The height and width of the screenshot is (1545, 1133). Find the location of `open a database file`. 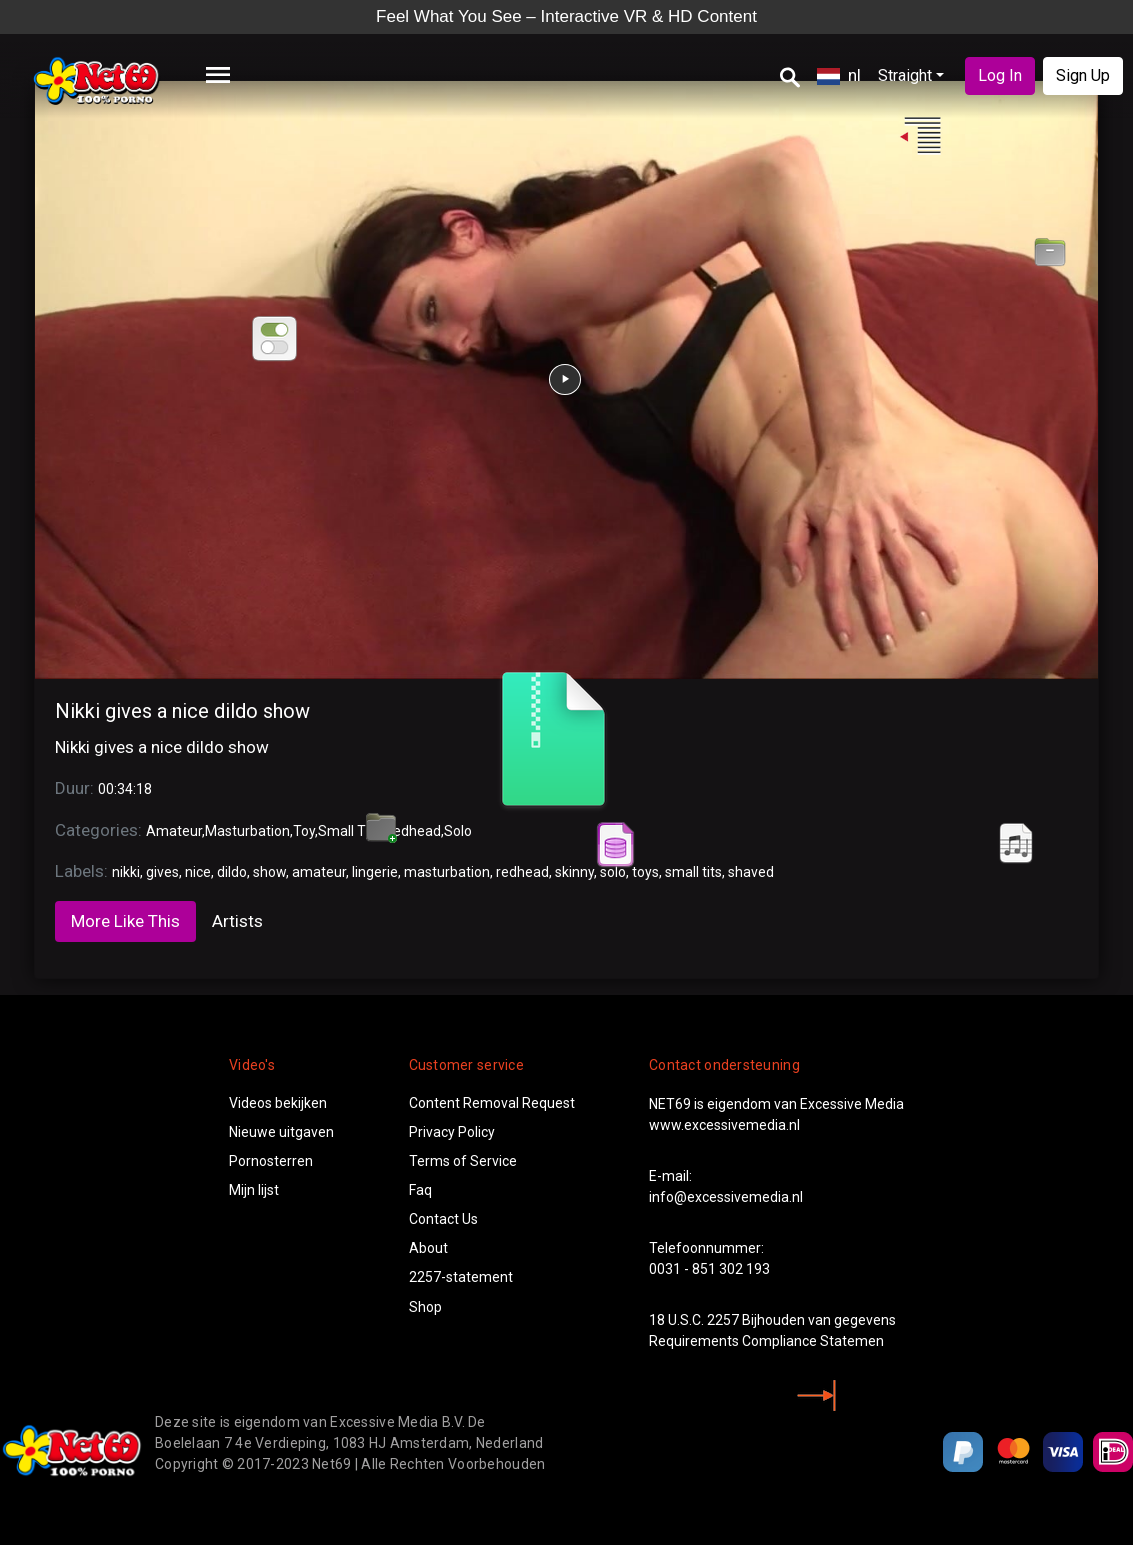

open a database file is located at coordinates (615, 844).